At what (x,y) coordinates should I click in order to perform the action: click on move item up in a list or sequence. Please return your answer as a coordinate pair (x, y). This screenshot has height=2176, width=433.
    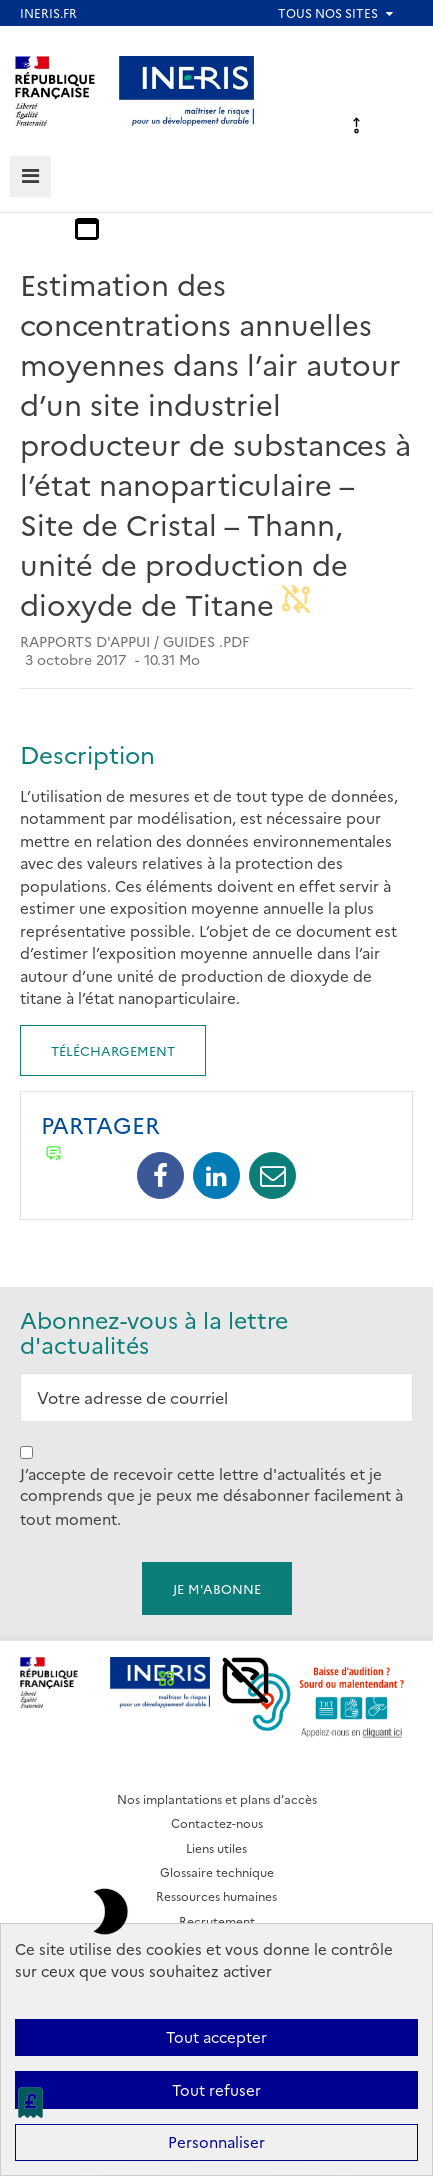
    Looking at the image, I should click on (356, 125).